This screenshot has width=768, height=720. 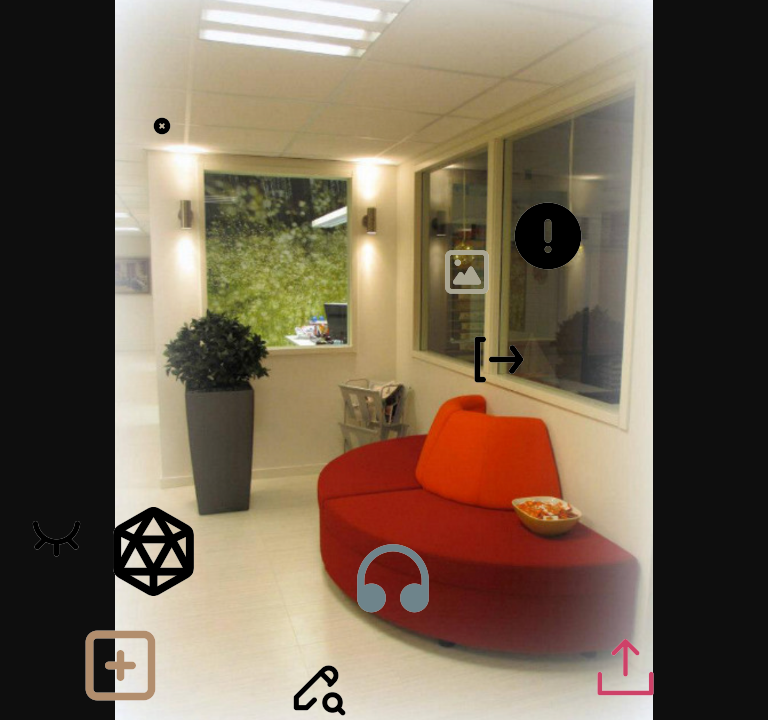 What do you see at coordinates (497, 359) in the screenshot?
I see `log out of your account` at bounding box center [497, 359].